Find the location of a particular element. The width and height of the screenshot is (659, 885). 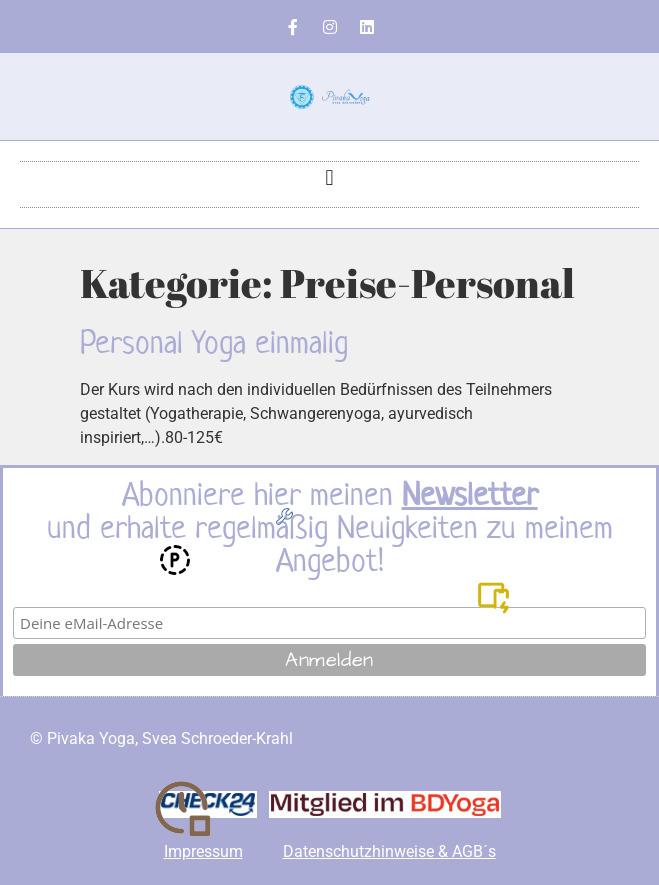

device charging or power status is located at coordinates (493, 596).